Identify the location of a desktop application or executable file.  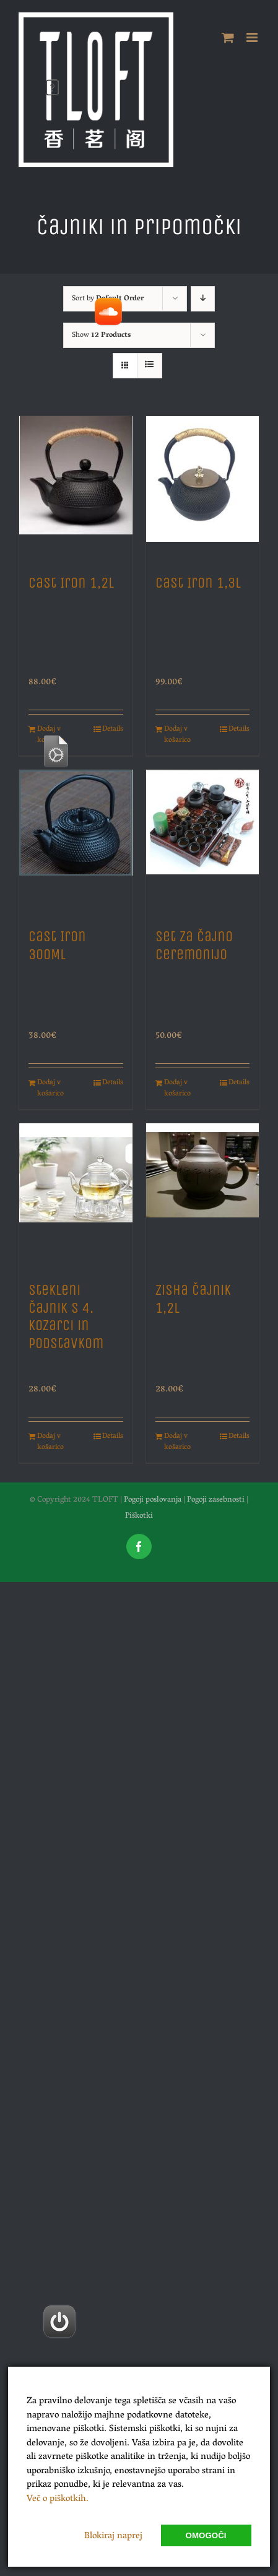
(56, 751).